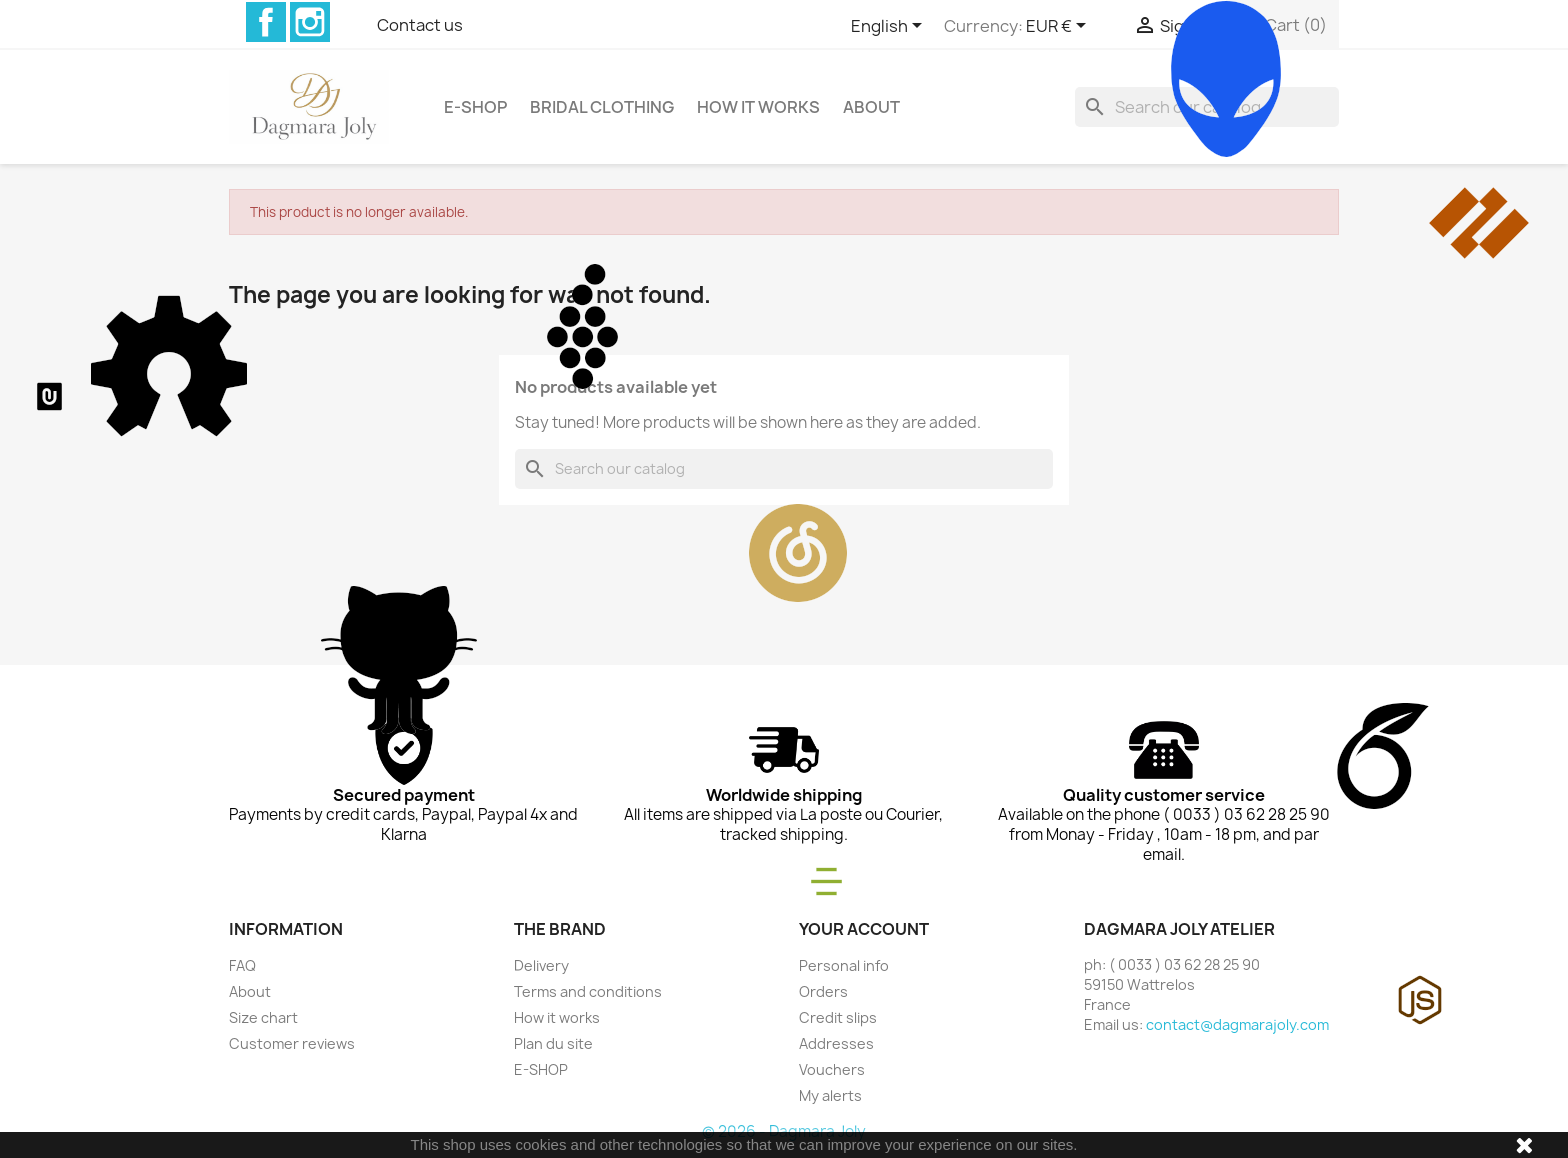  What do you see at coordinates (1383, 756) in the screenshot?
I see `open Overleaf LaTeX editor` at bounding box center [1383, 756].